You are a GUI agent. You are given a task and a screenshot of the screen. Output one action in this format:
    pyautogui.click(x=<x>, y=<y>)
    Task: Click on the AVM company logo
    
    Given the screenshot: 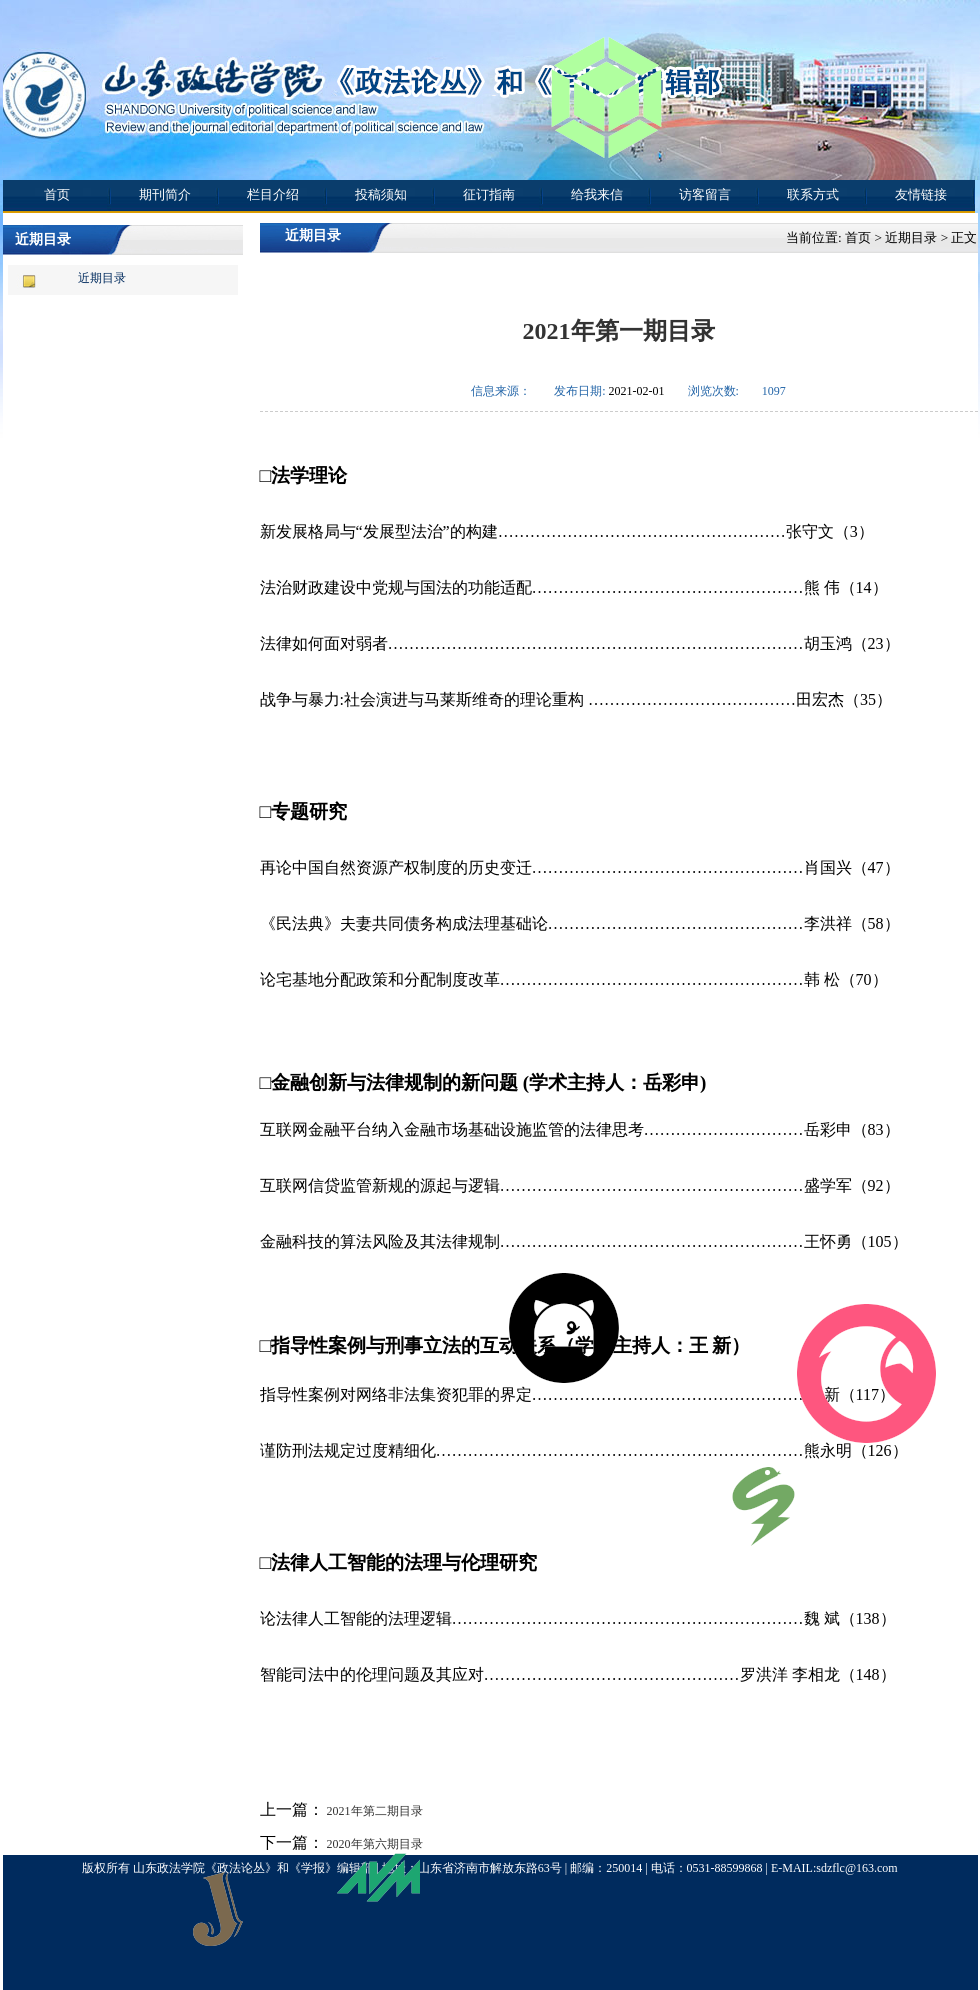 What is the action you would take?
    pyautogui.click(x=378, y=1877)
    